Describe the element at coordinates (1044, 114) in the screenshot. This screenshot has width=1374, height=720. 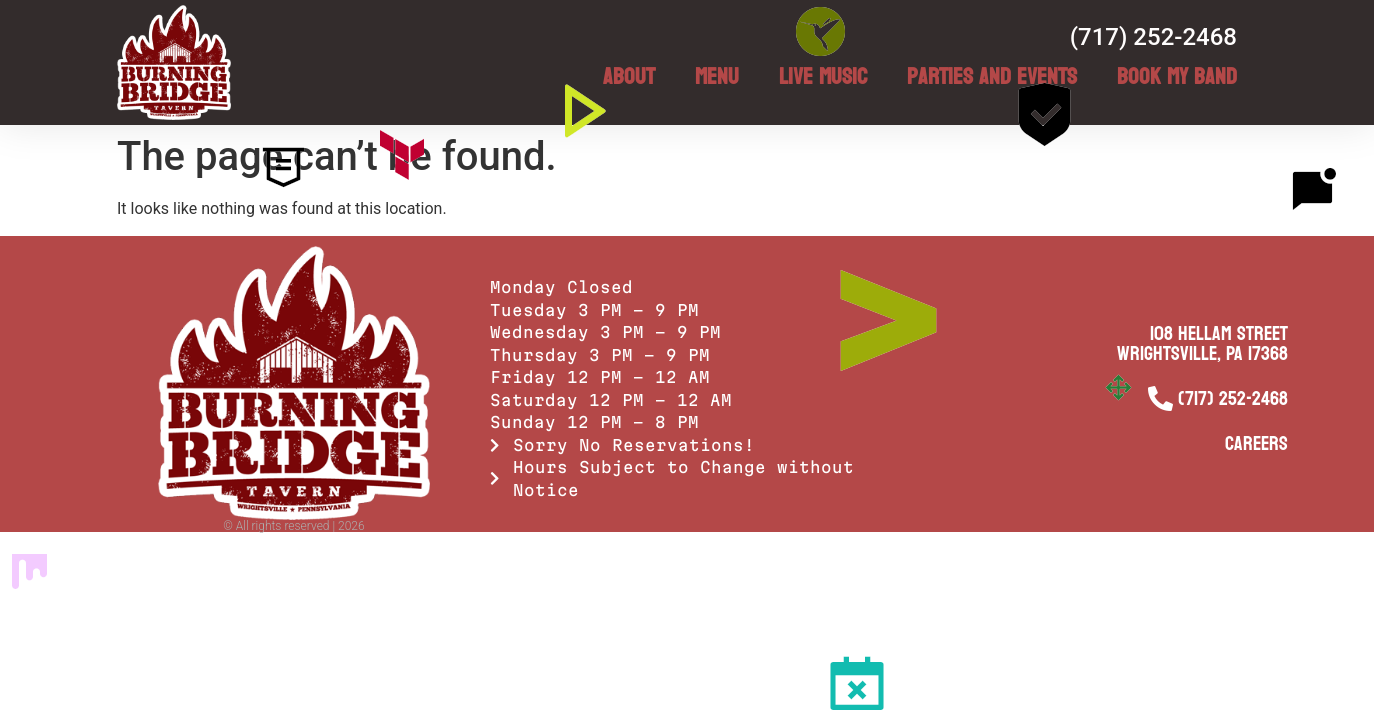
I see `indicates verified security or protection status` at that location.